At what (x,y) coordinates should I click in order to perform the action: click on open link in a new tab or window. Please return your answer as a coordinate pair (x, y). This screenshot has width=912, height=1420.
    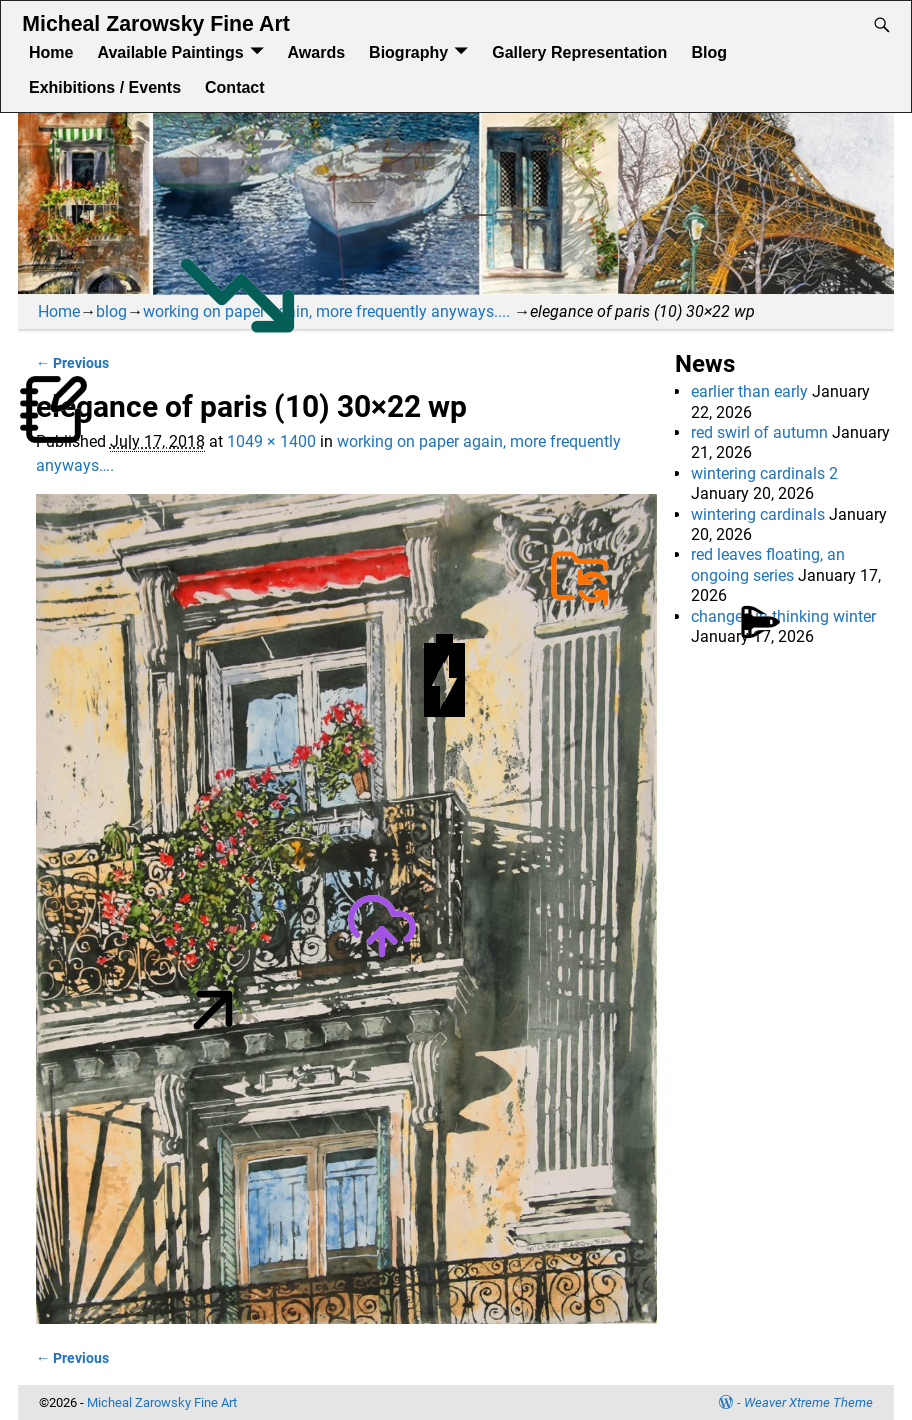
    Looking at the image, I should click on (213, 1010).